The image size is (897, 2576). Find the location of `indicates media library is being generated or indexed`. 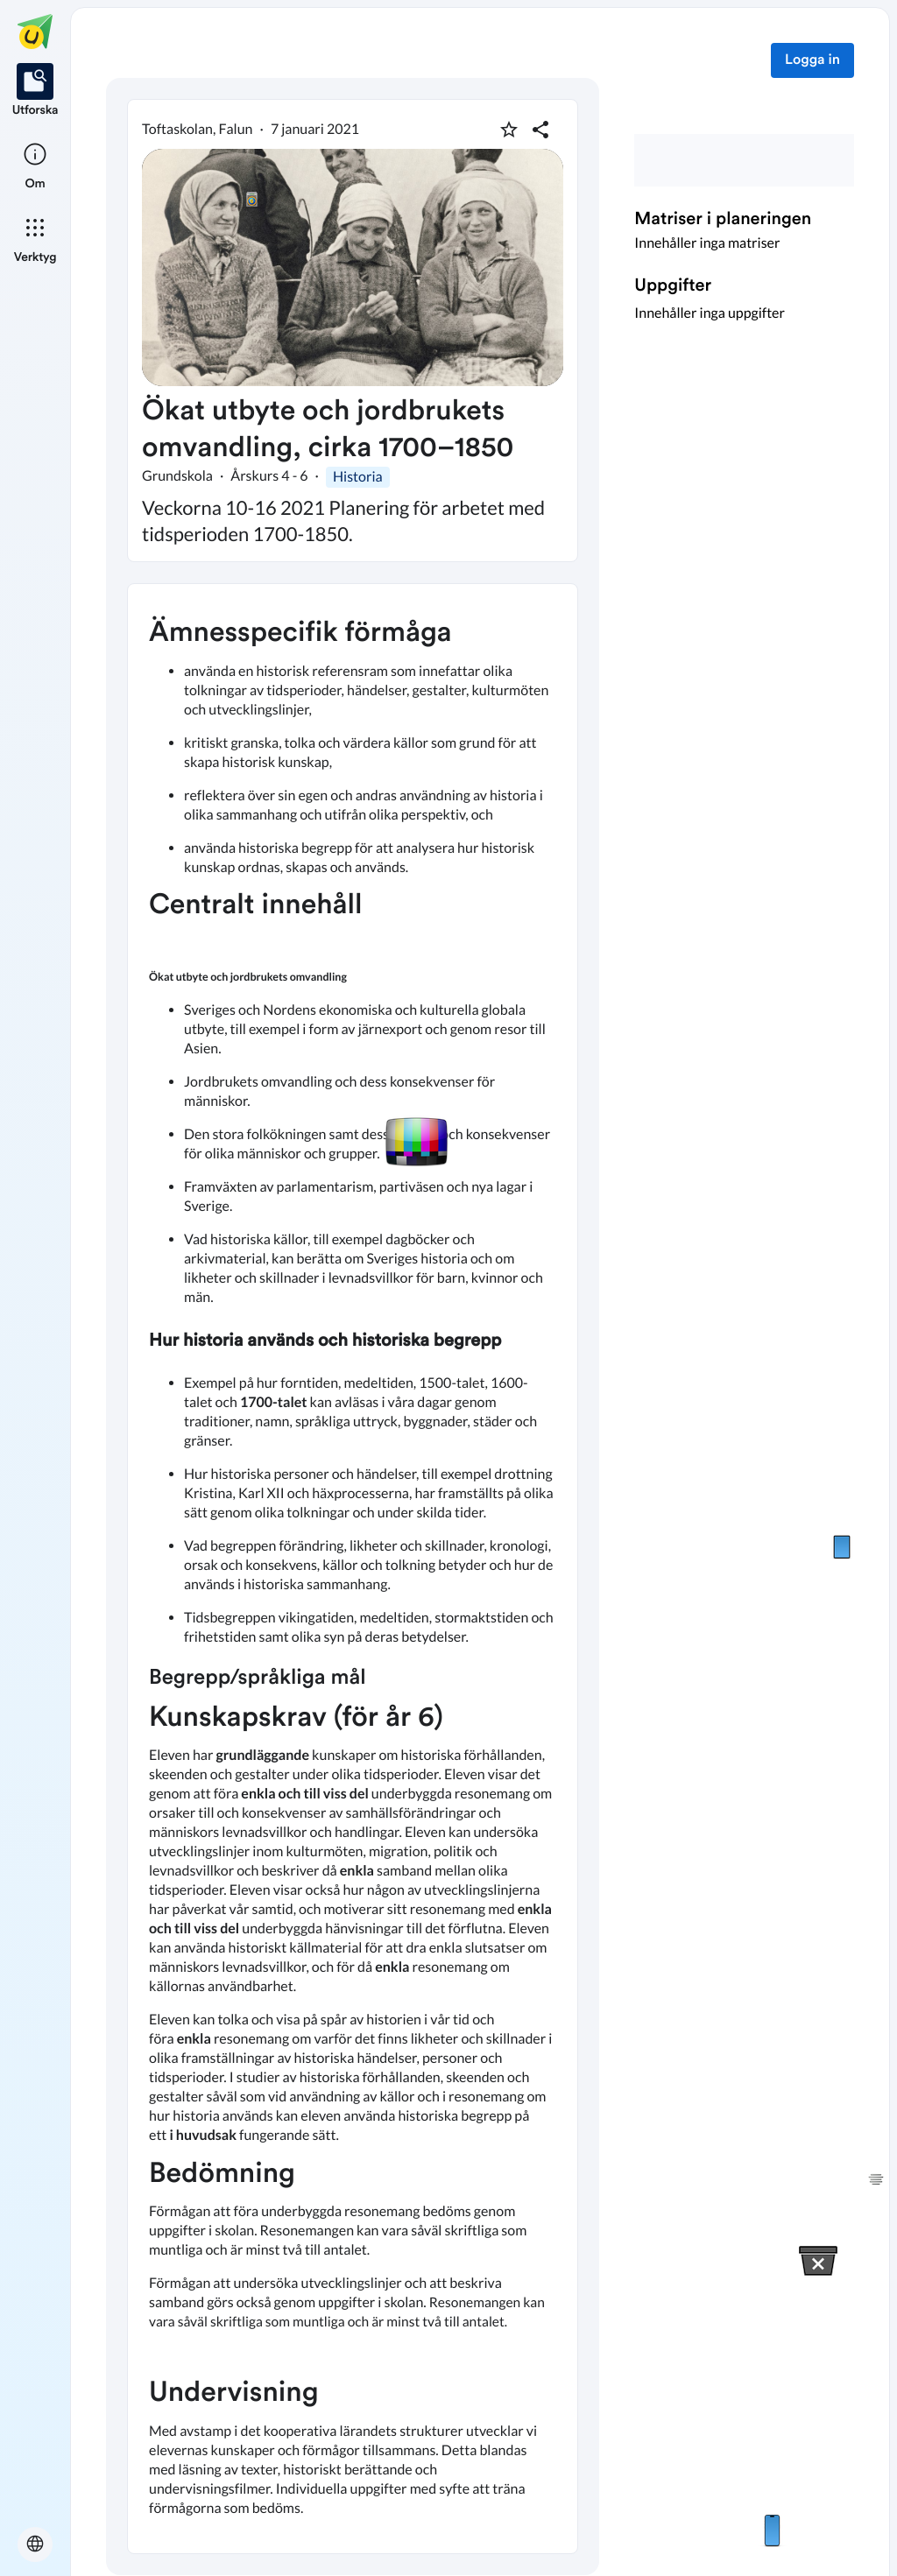

indicates media library is being generated or indexed is located at coordinates (416, 1144).